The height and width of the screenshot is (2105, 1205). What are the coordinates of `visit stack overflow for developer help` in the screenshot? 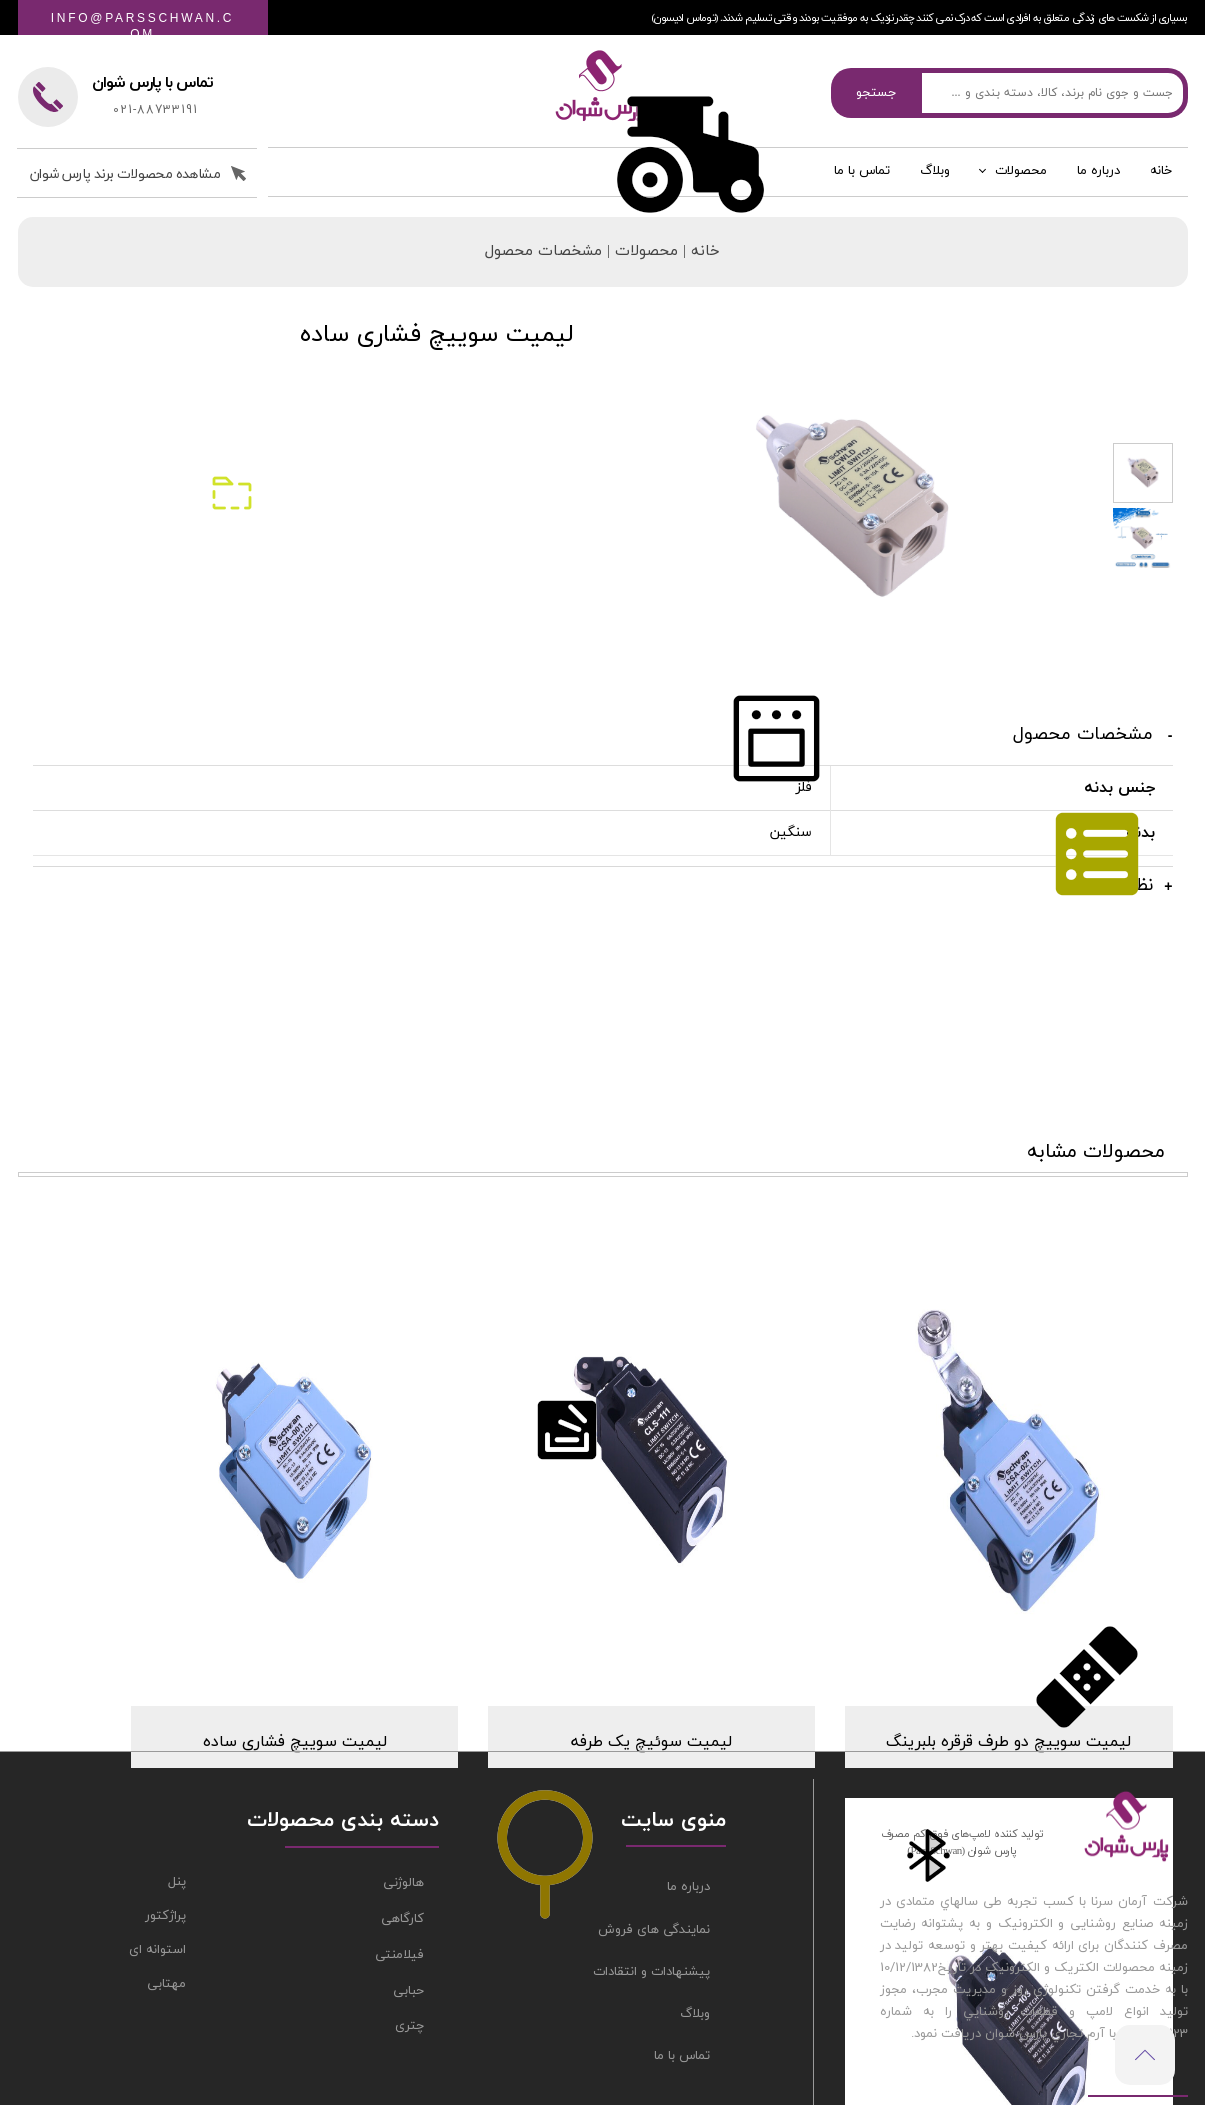 It's located at (567, 1430).